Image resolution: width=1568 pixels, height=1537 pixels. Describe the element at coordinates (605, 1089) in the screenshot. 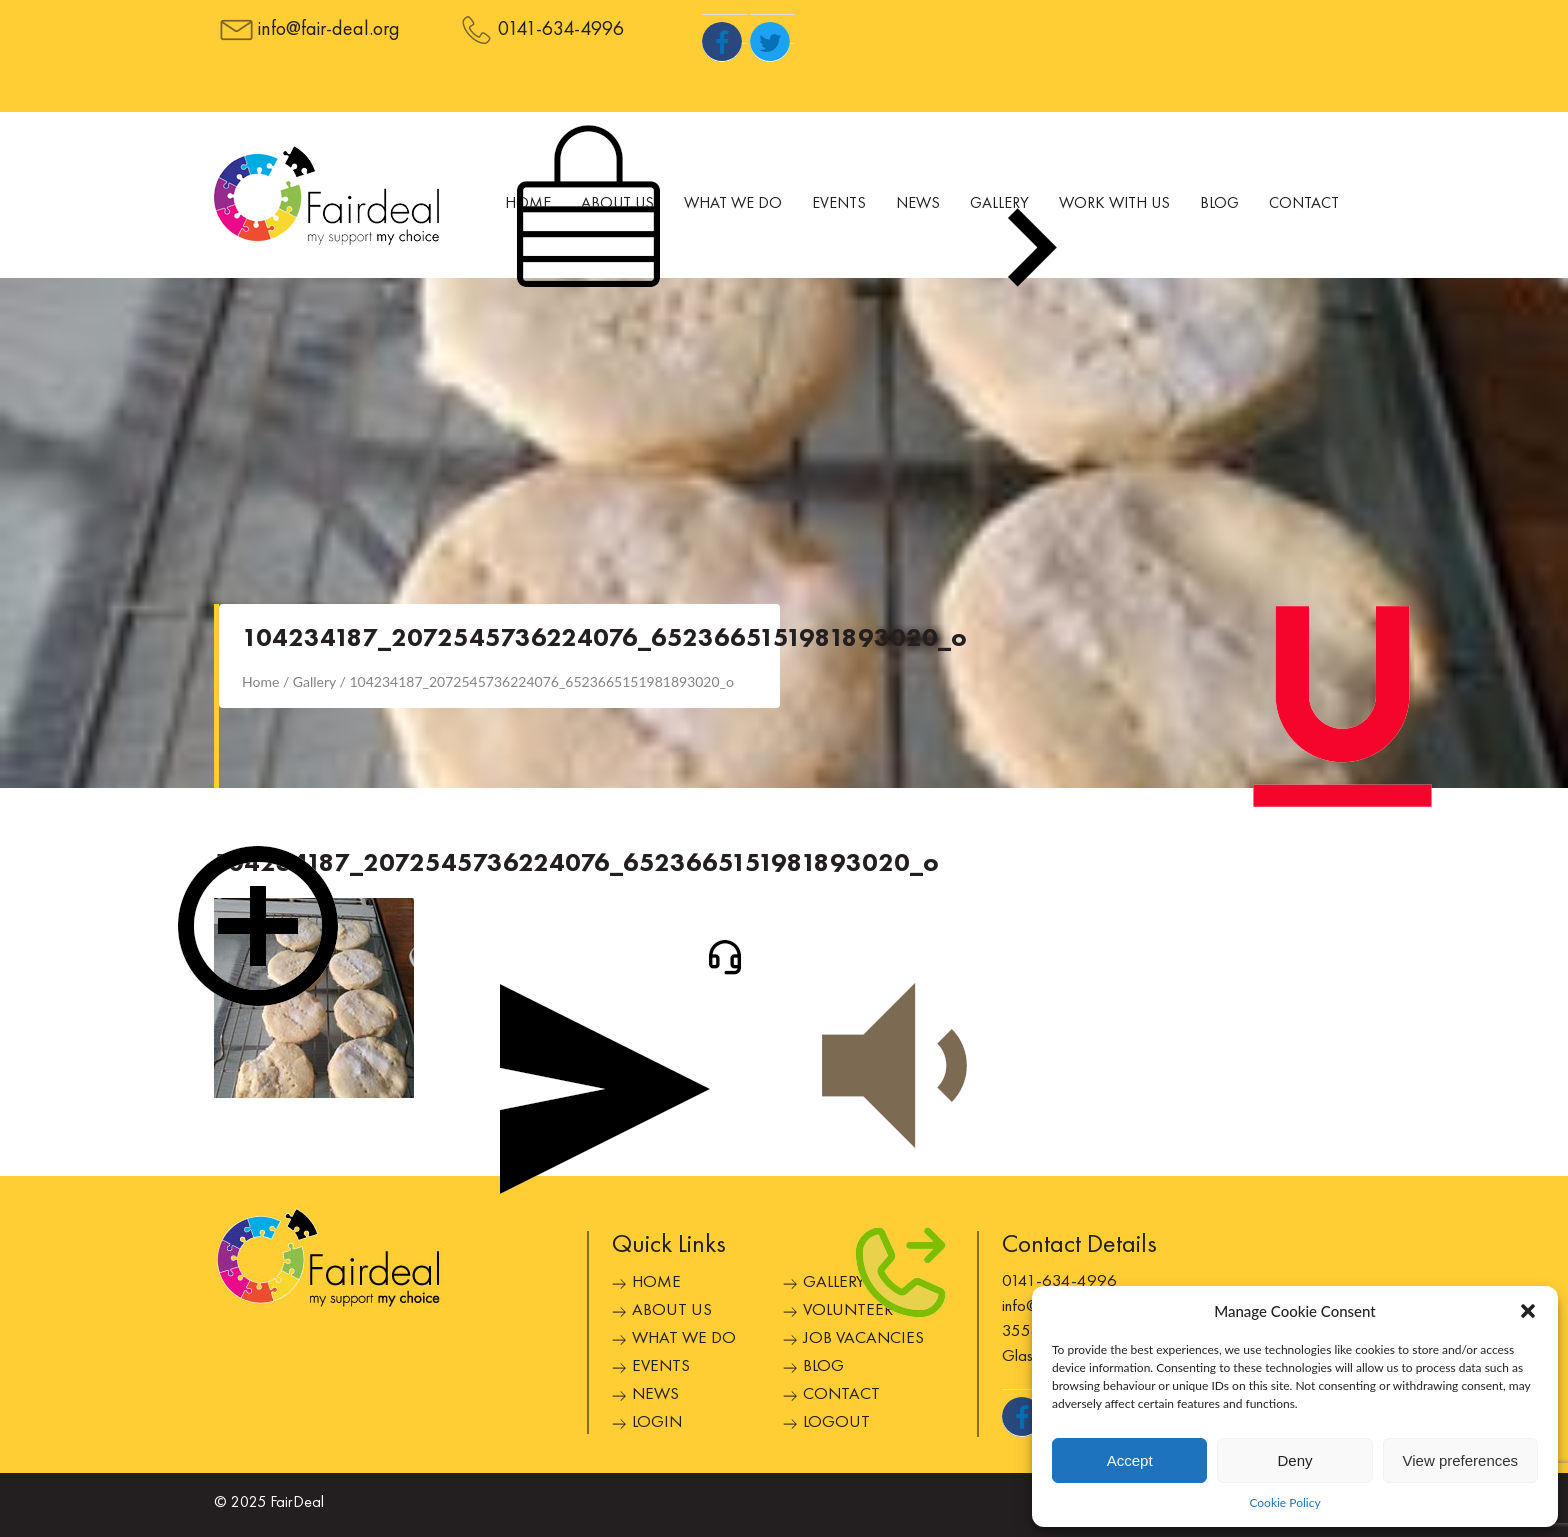

I see `send a message or submit content` at that location.